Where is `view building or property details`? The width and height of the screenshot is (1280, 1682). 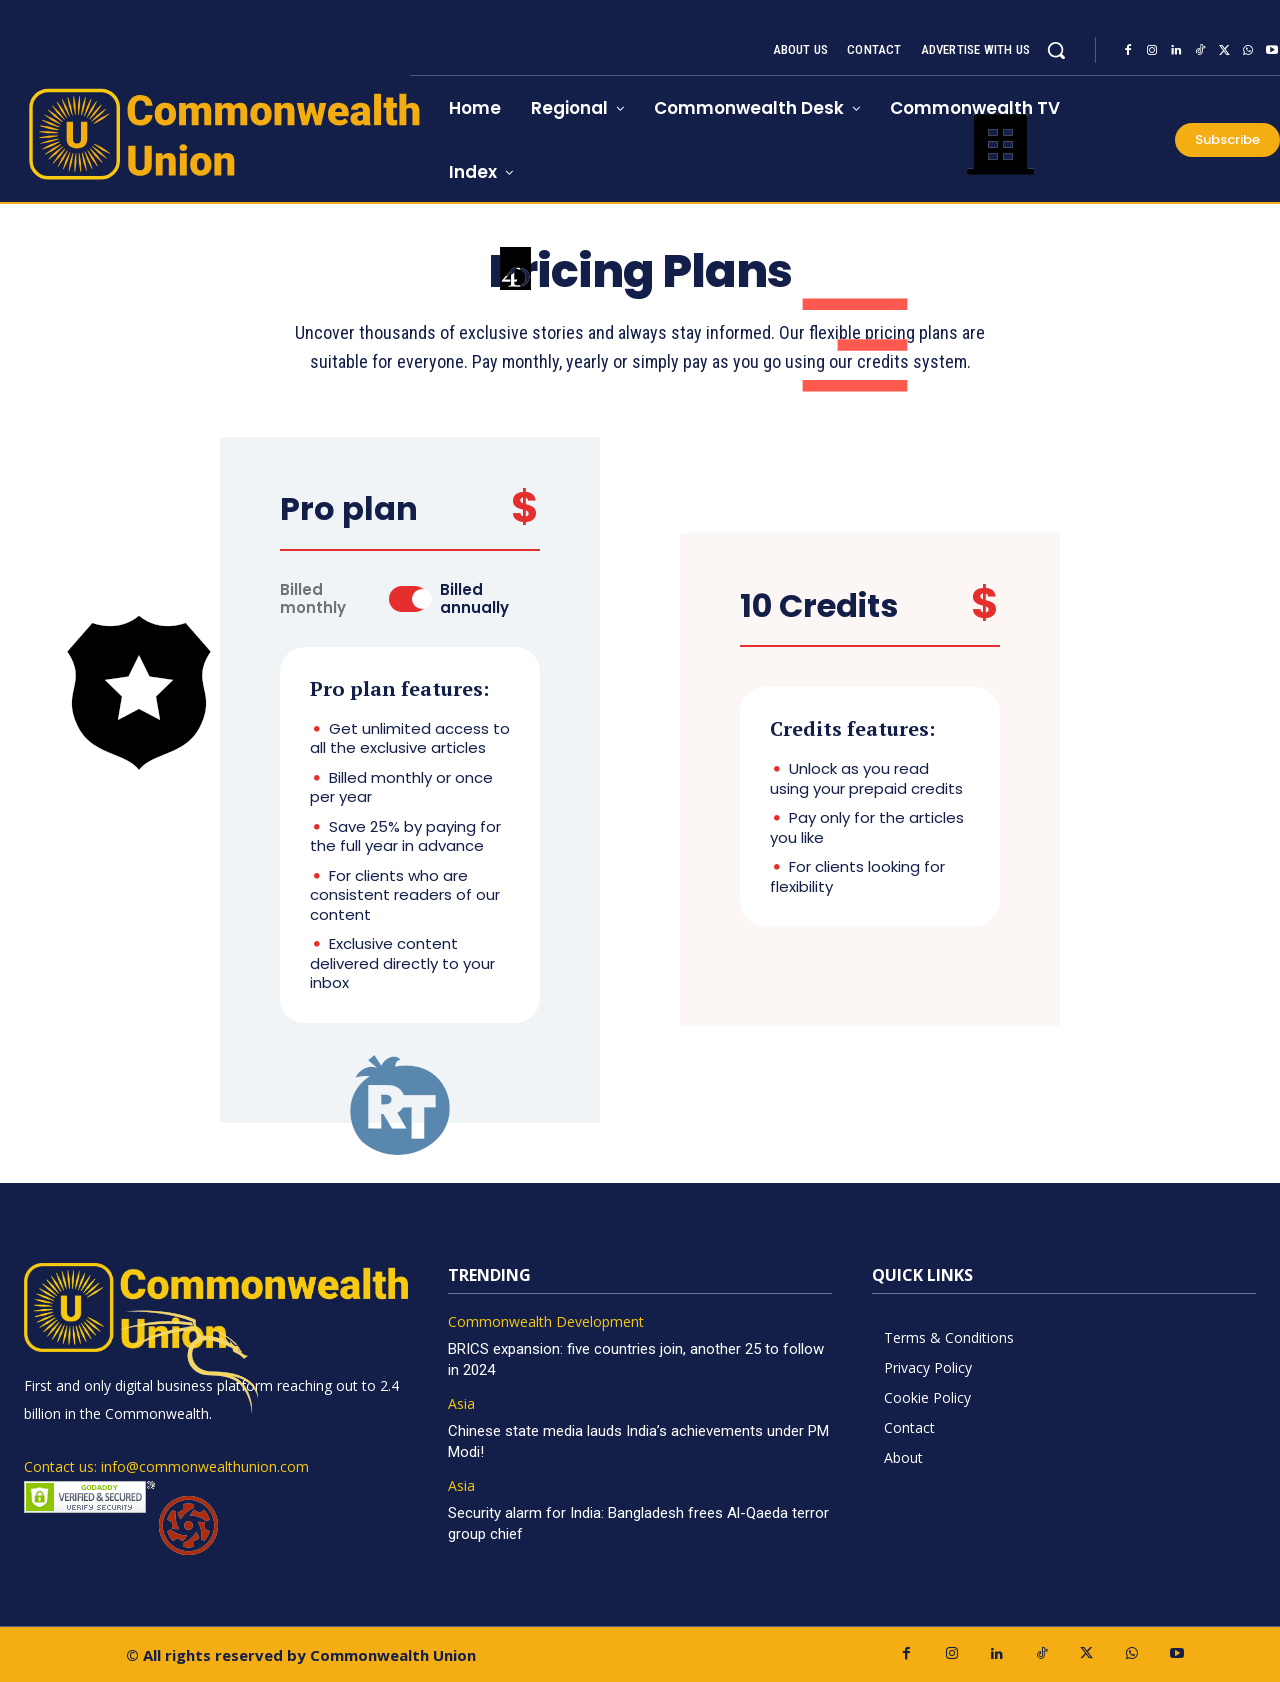 view building or property details is located at coordinates (1000, 144).